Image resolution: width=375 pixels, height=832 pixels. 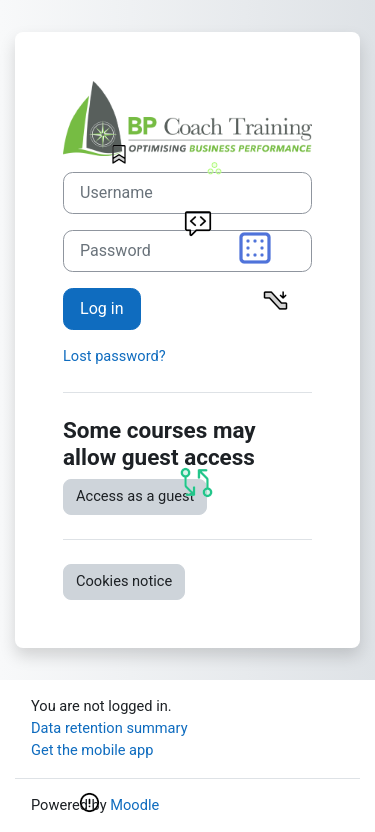 What do you see at coordinates (275, 300) in the screenshot?
I see `indicates escalator going down` at bounding box center [275, 300].